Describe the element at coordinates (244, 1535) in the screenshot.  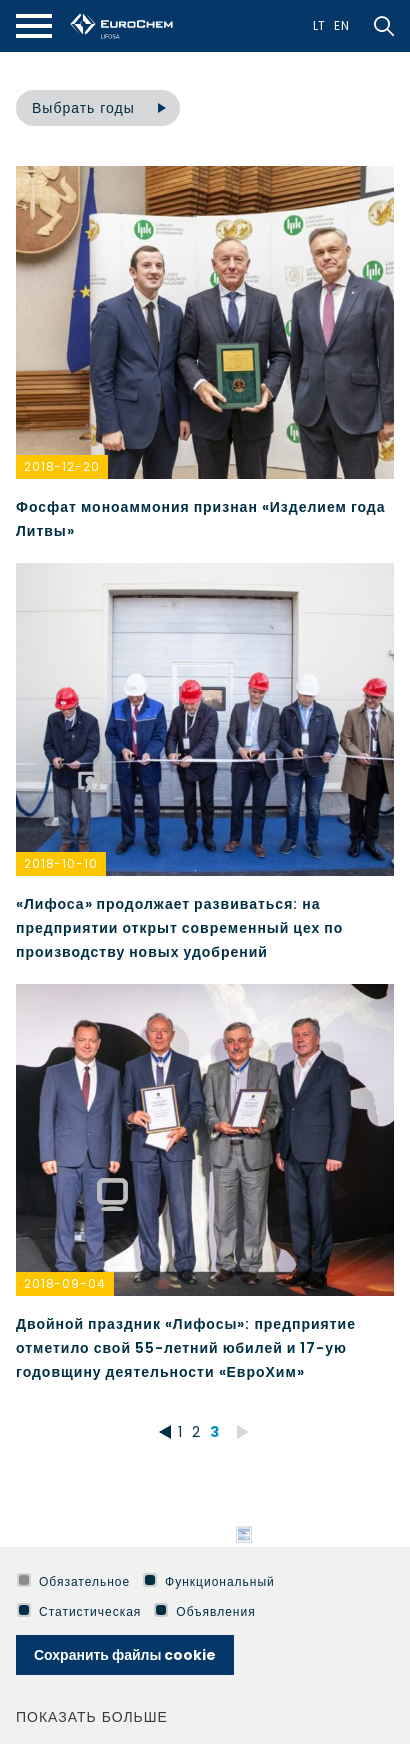
I see `send an email message` at that location.